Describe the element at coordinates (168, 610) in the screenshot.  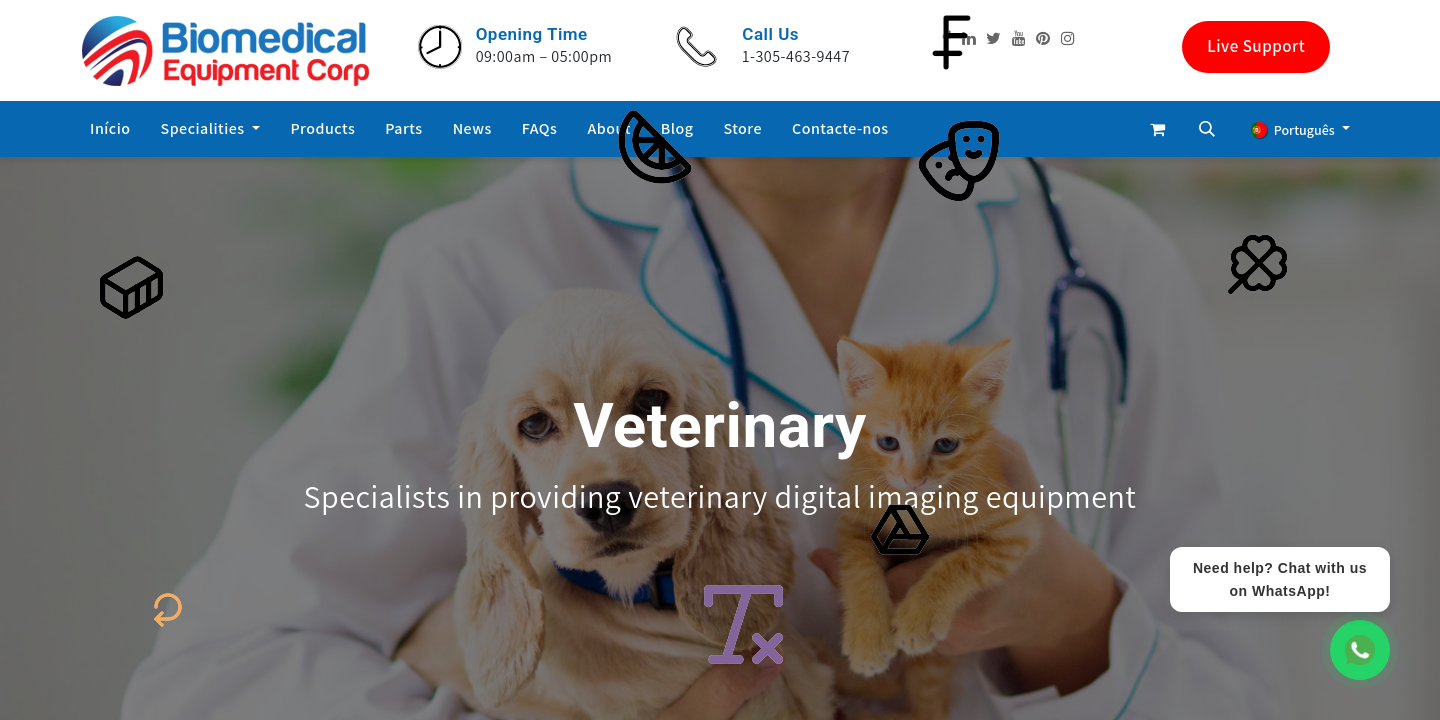
I see `repeat or iterate through a process` at that location.